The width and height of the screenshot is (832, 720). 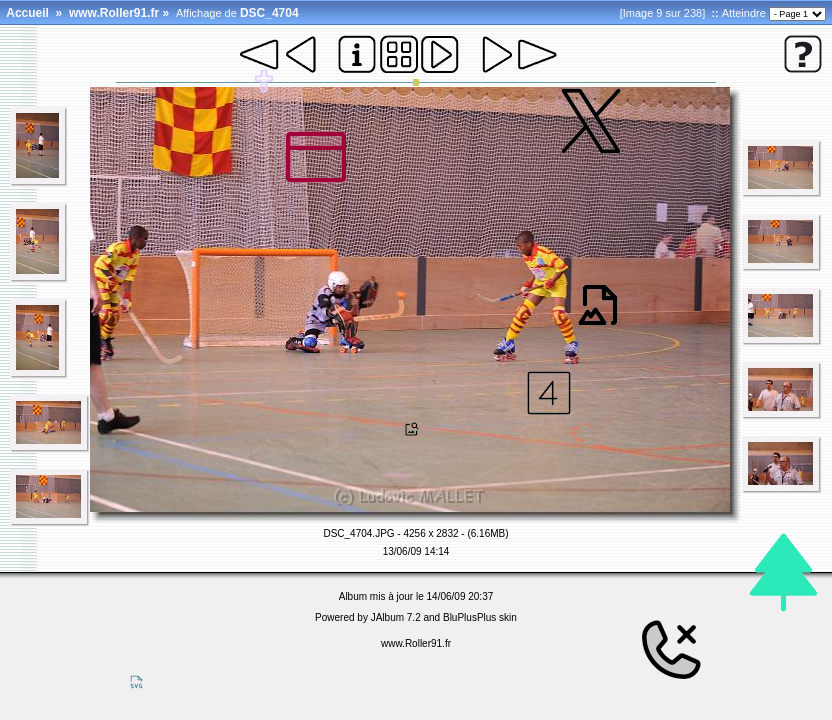 I want to click on end or decline a phone call, so click(x=672, y=648).